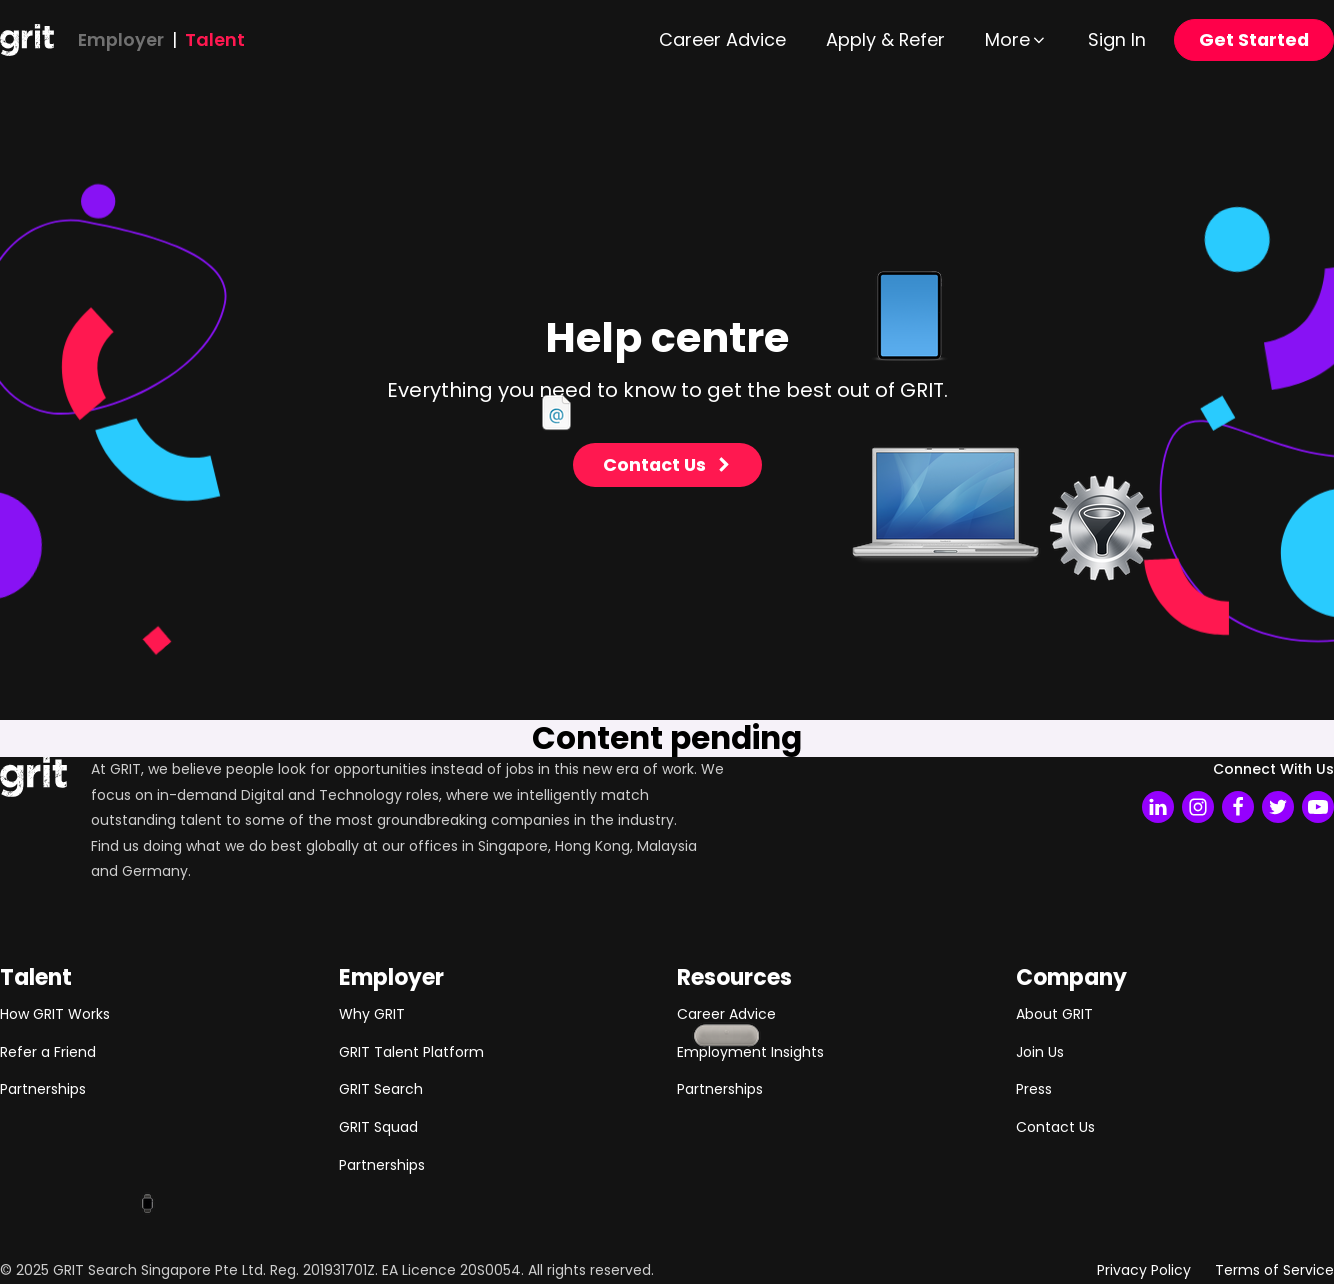 This screenshot has height=1284, width=1334. I want to click on iPad Pro device connected to your system, so click(909, 316).